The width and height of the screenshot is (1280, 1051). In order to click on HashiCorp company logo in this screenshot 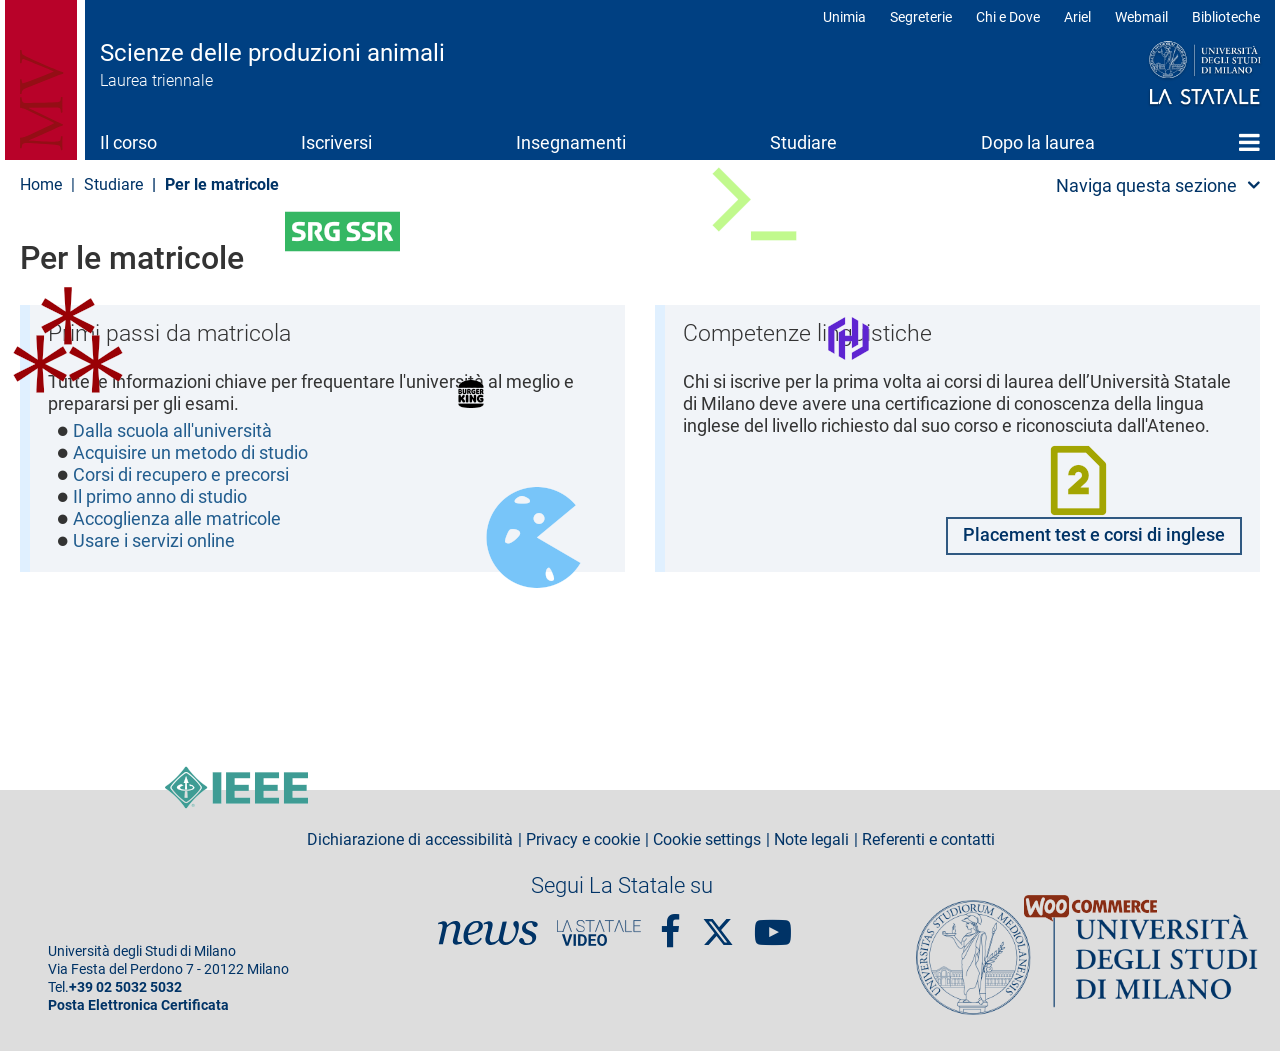, I will do `click(848, 338)`.